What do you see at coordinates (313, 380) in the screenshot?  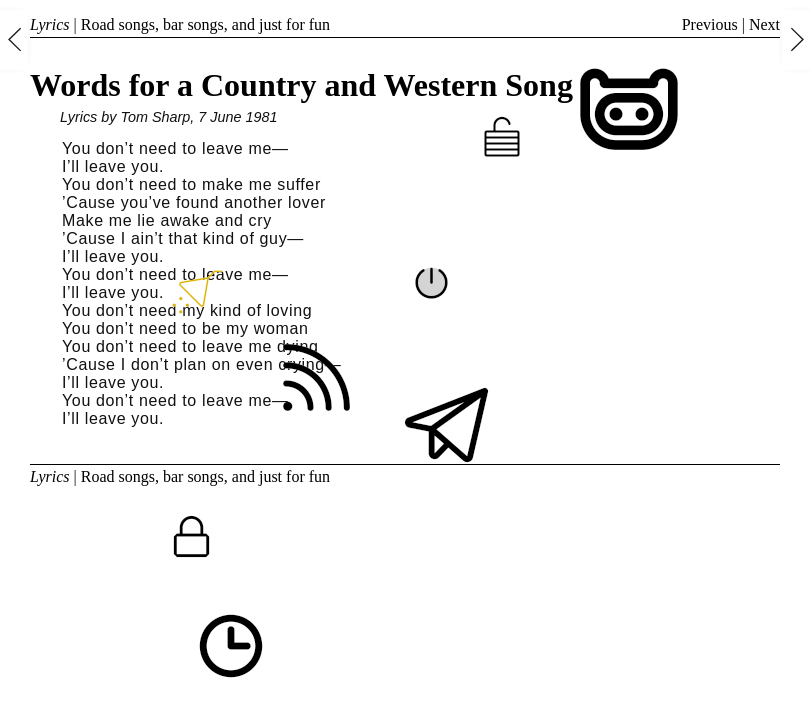 I see `subscribe to RSS feed` at bounding box center [313, 380].